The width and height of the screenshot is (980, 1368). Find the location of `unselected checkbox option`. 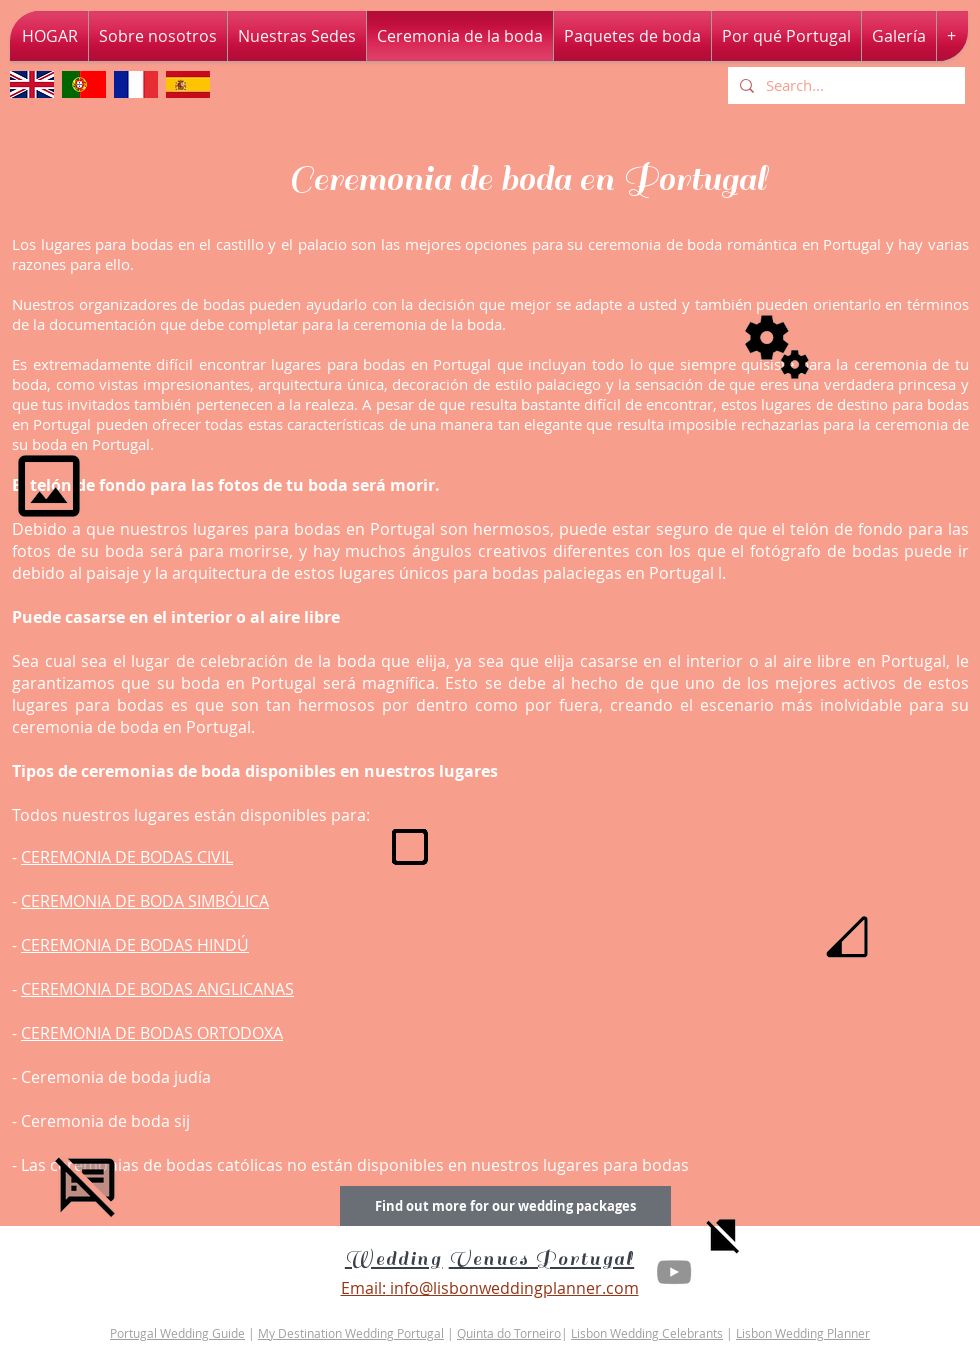

unselected checkbox option is located at coordinates (410, 847).